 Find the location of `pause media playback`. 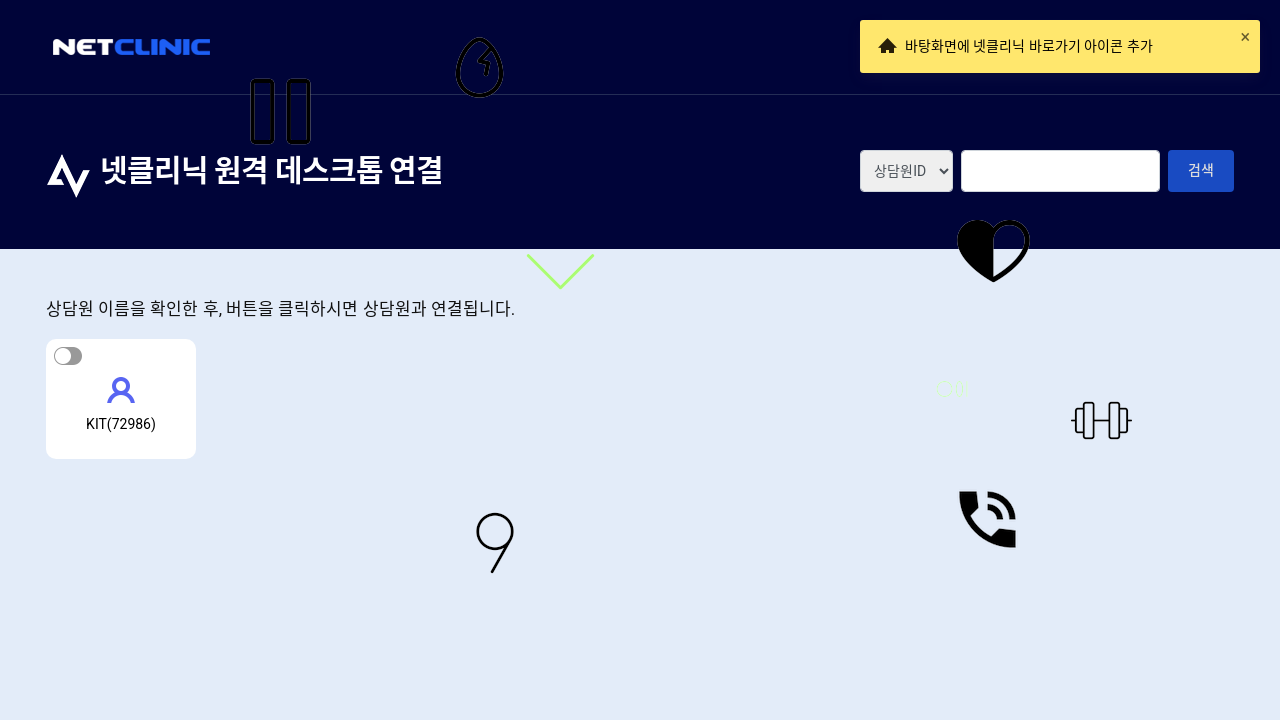

pause media playback is located at coordinates (280, 111).